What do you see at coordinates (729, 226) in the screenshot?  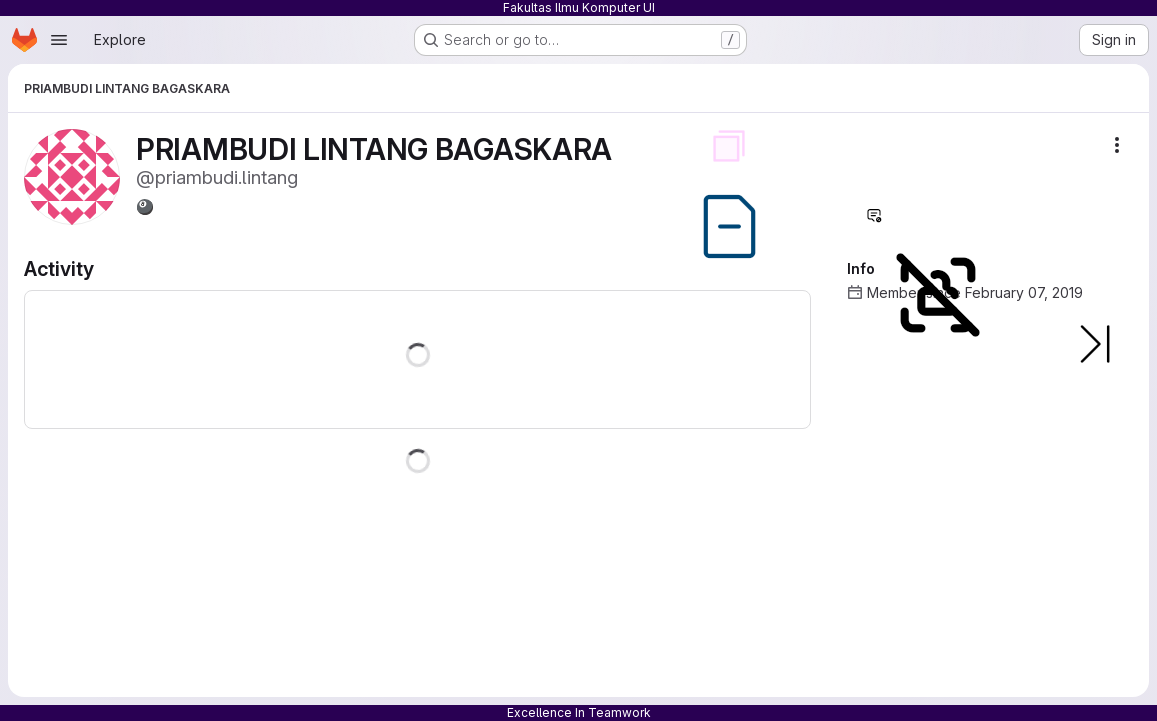 I see `indicates a file has been removed or deleted` at bounding box center [729, 226].